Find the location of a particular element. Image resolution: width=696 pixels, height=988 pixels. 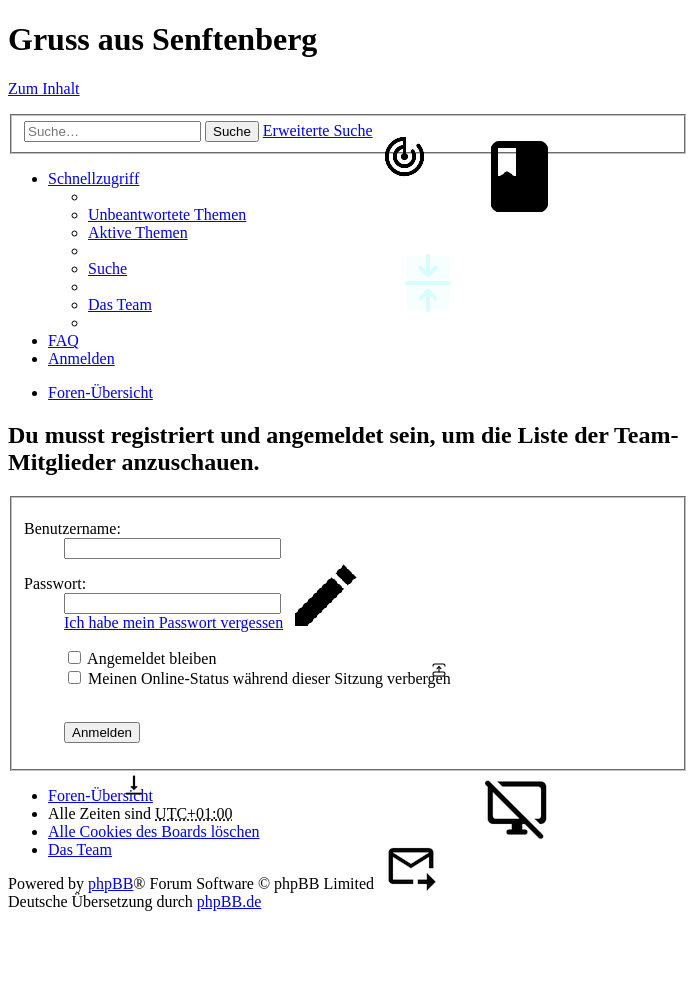

edit this item is located at coordinates (325, 596).